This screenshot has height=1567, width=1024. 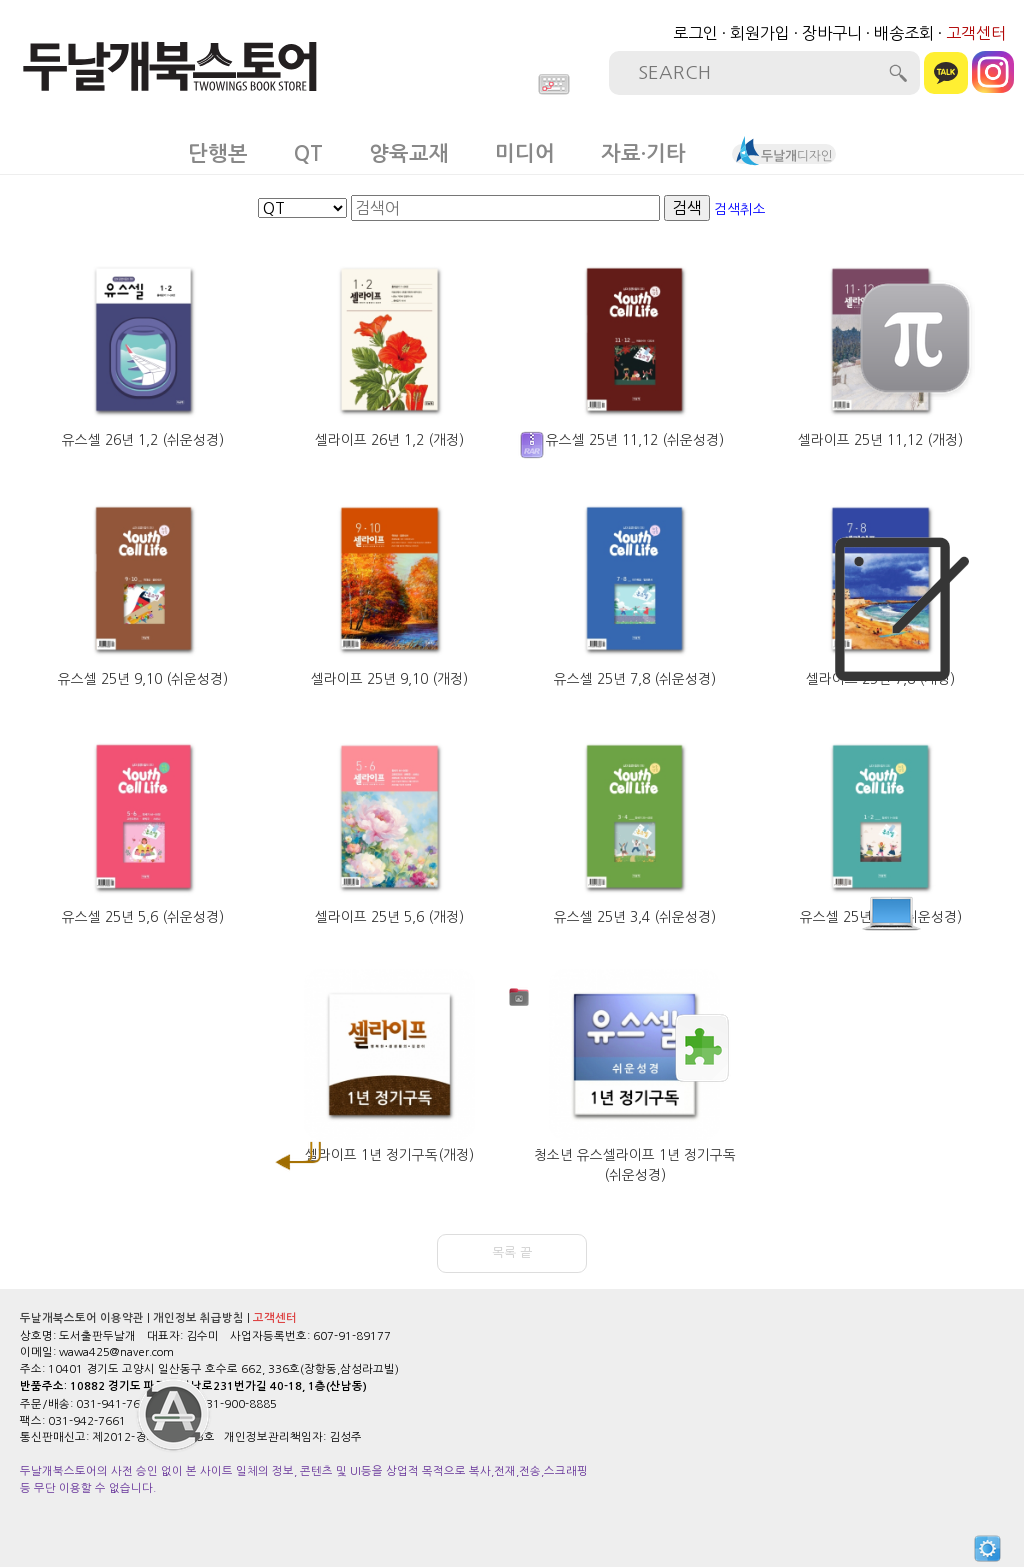 I want to click on indicates a RAR compressed archive file, so click(x=532, y=445).